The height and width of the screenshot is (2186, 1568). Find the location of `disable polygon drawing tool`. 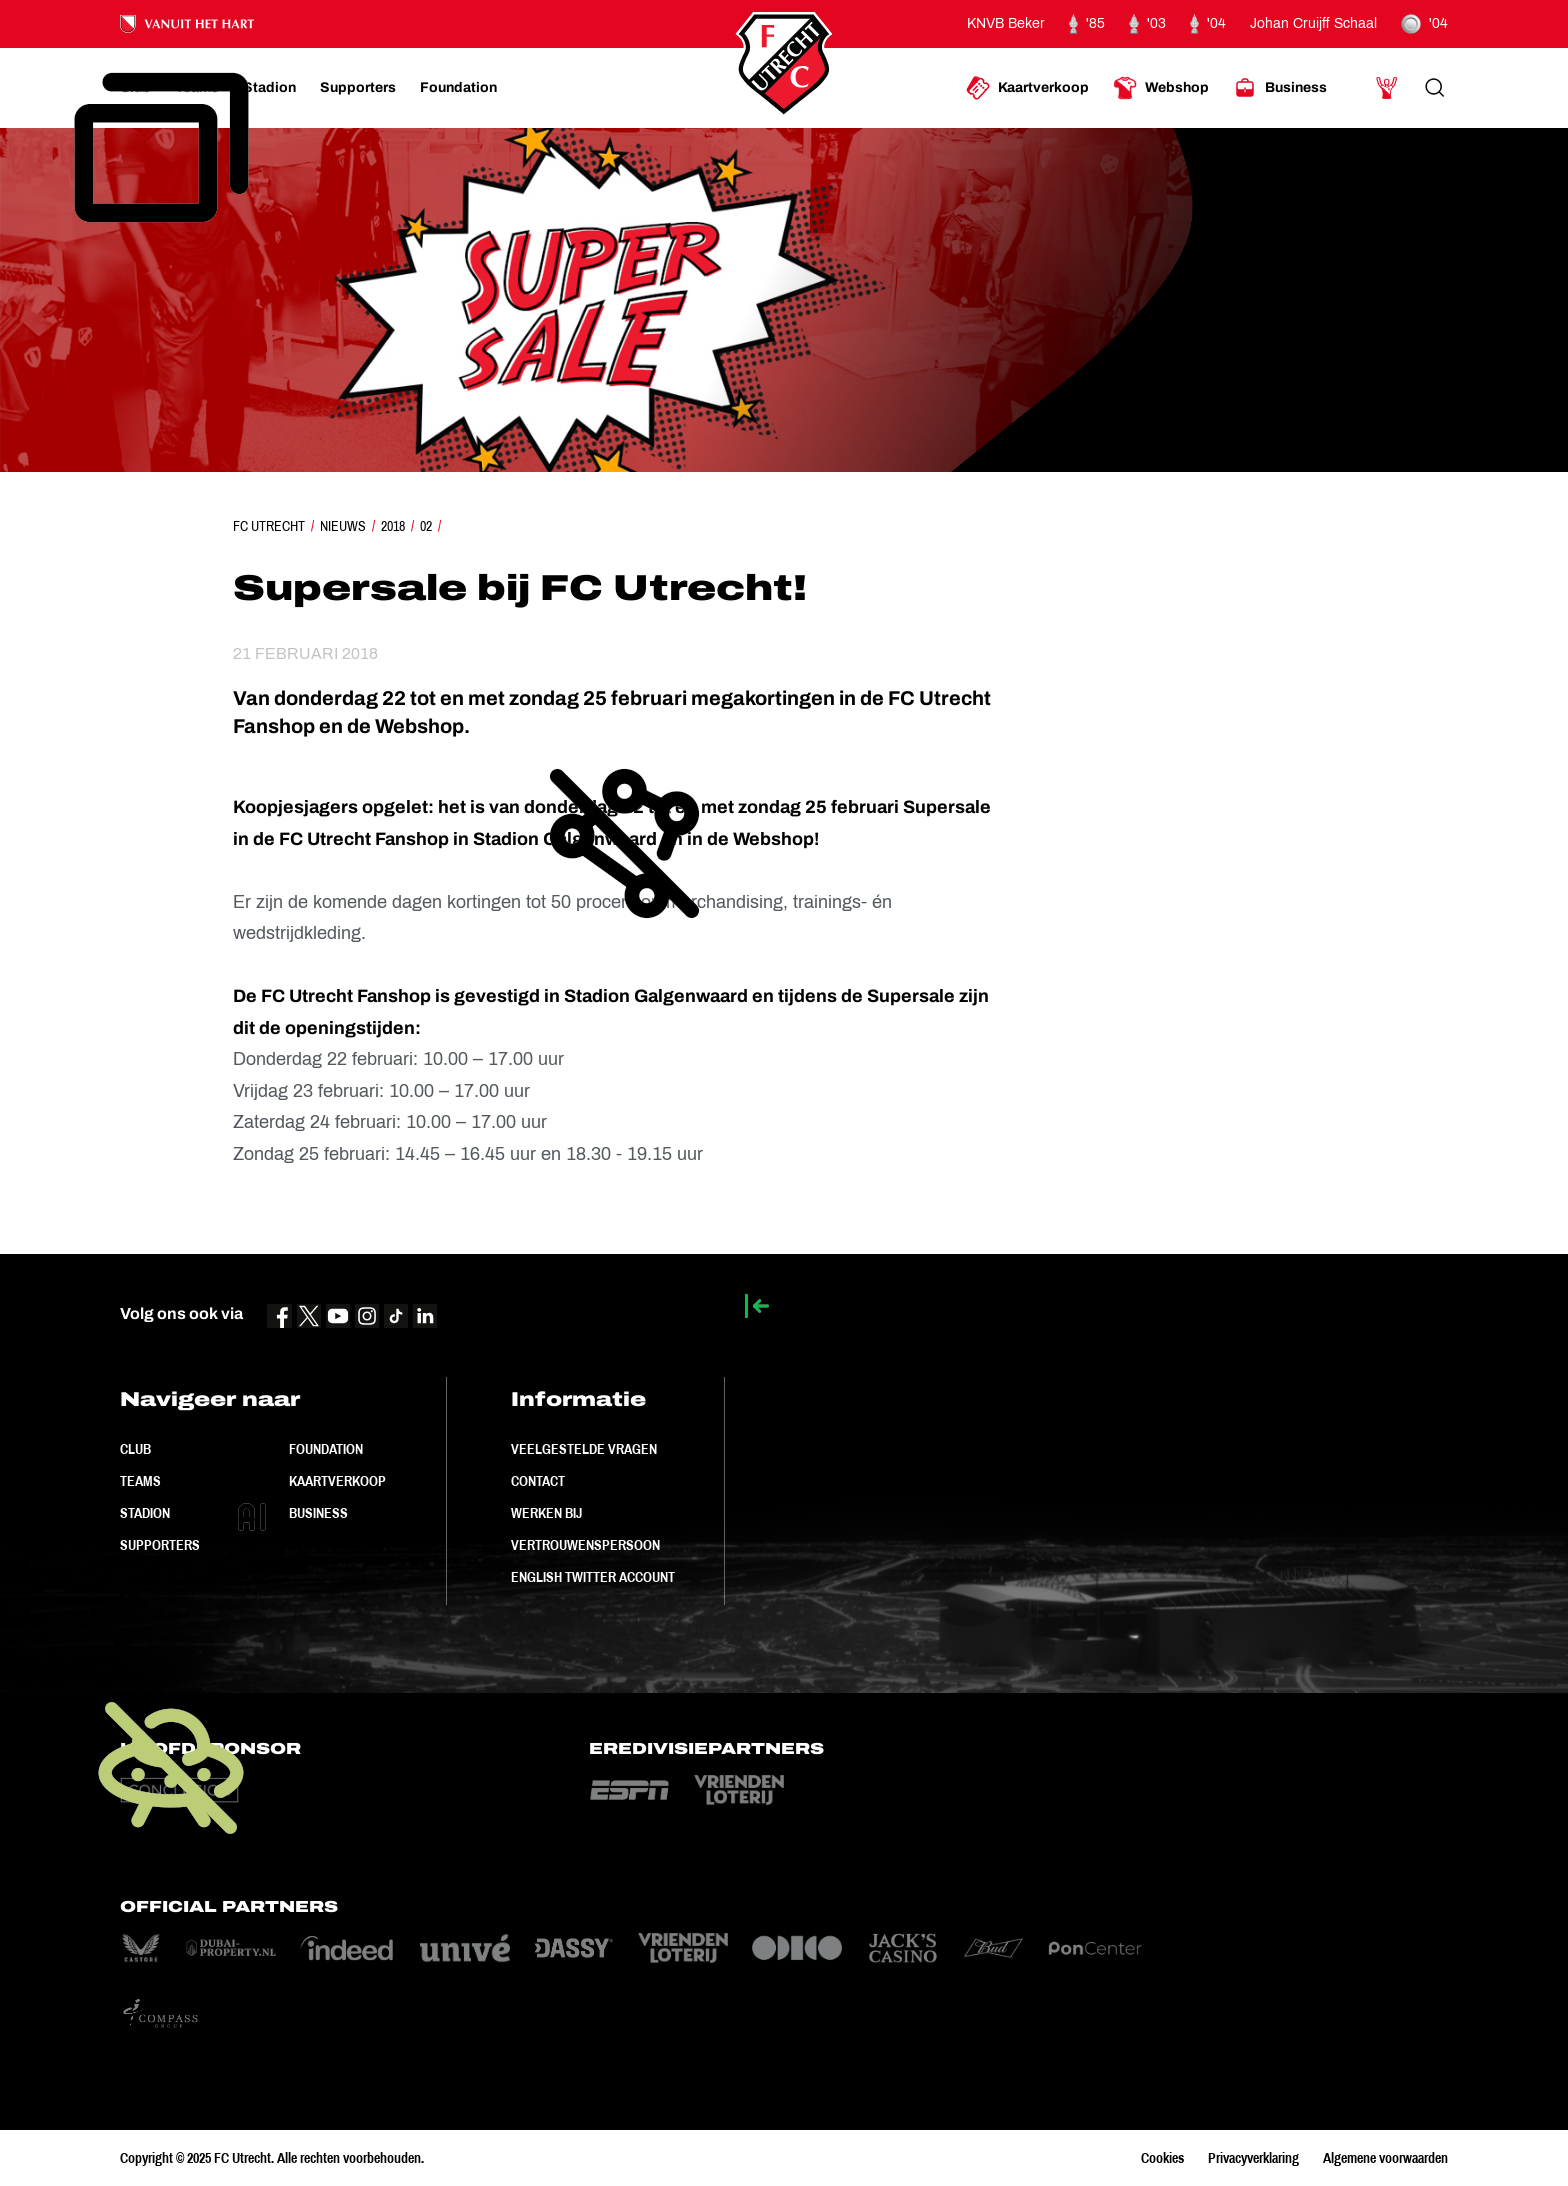

disable polygon drawing tool is located at coordinates (624, 843).